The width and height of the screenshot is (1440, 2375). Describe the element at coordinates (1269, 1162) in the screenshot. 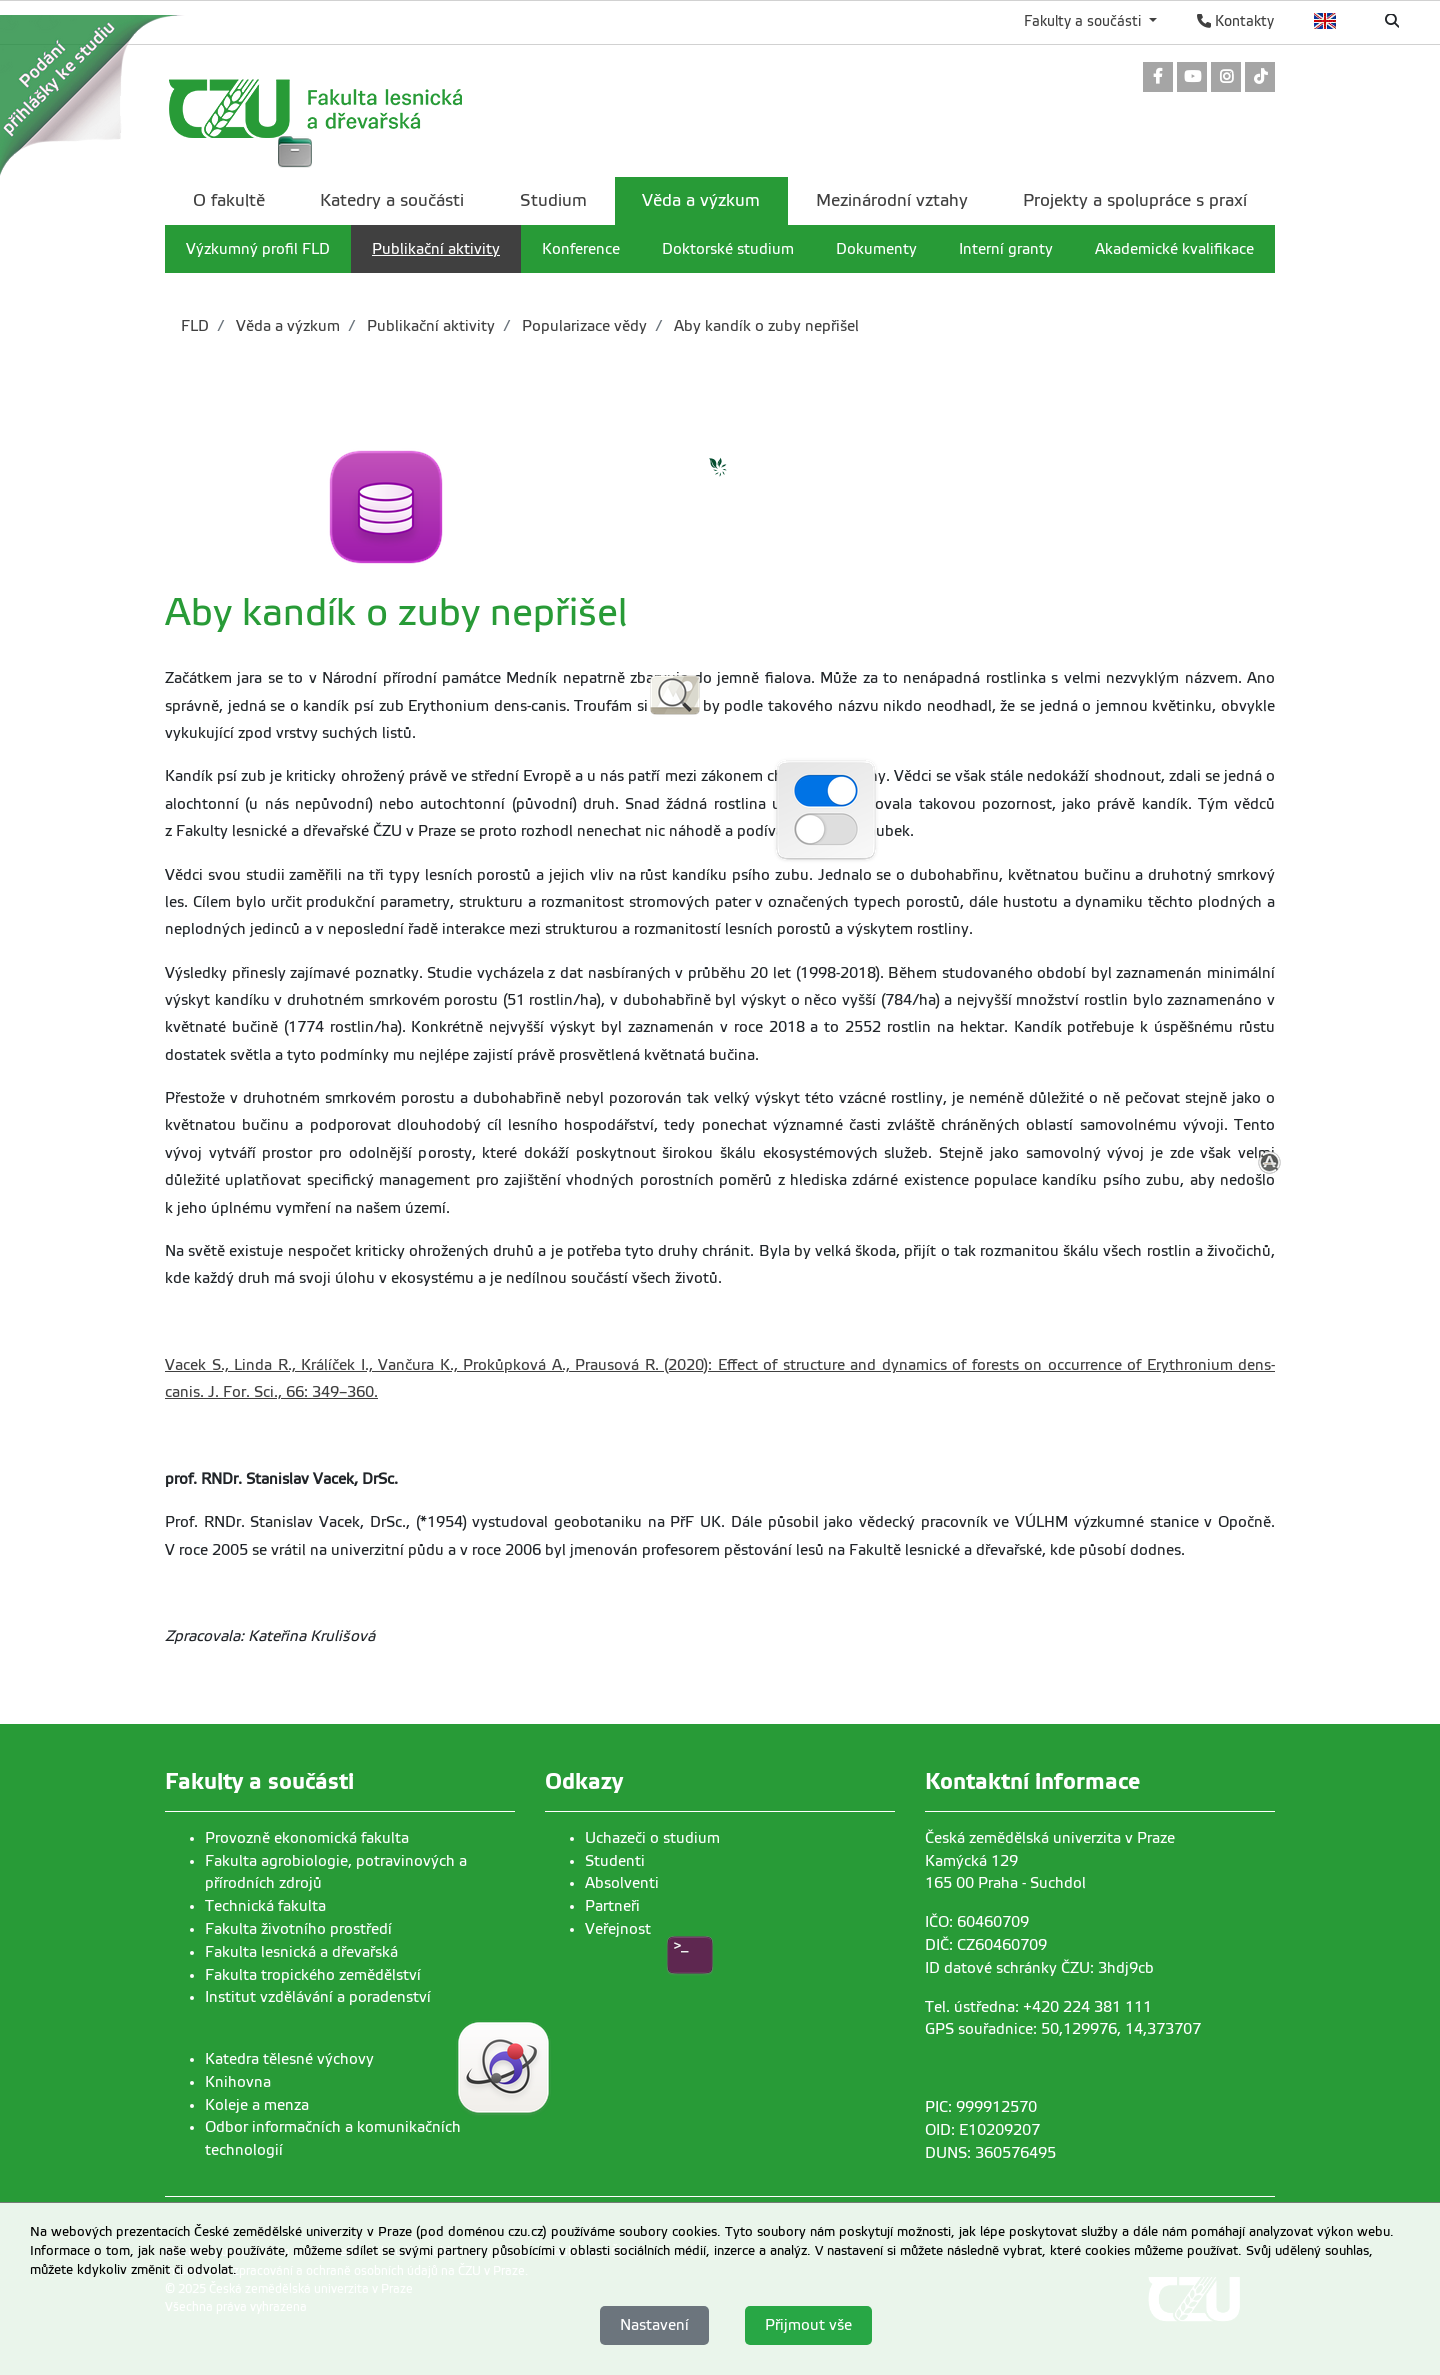

I see `open the software update manager` at that location.